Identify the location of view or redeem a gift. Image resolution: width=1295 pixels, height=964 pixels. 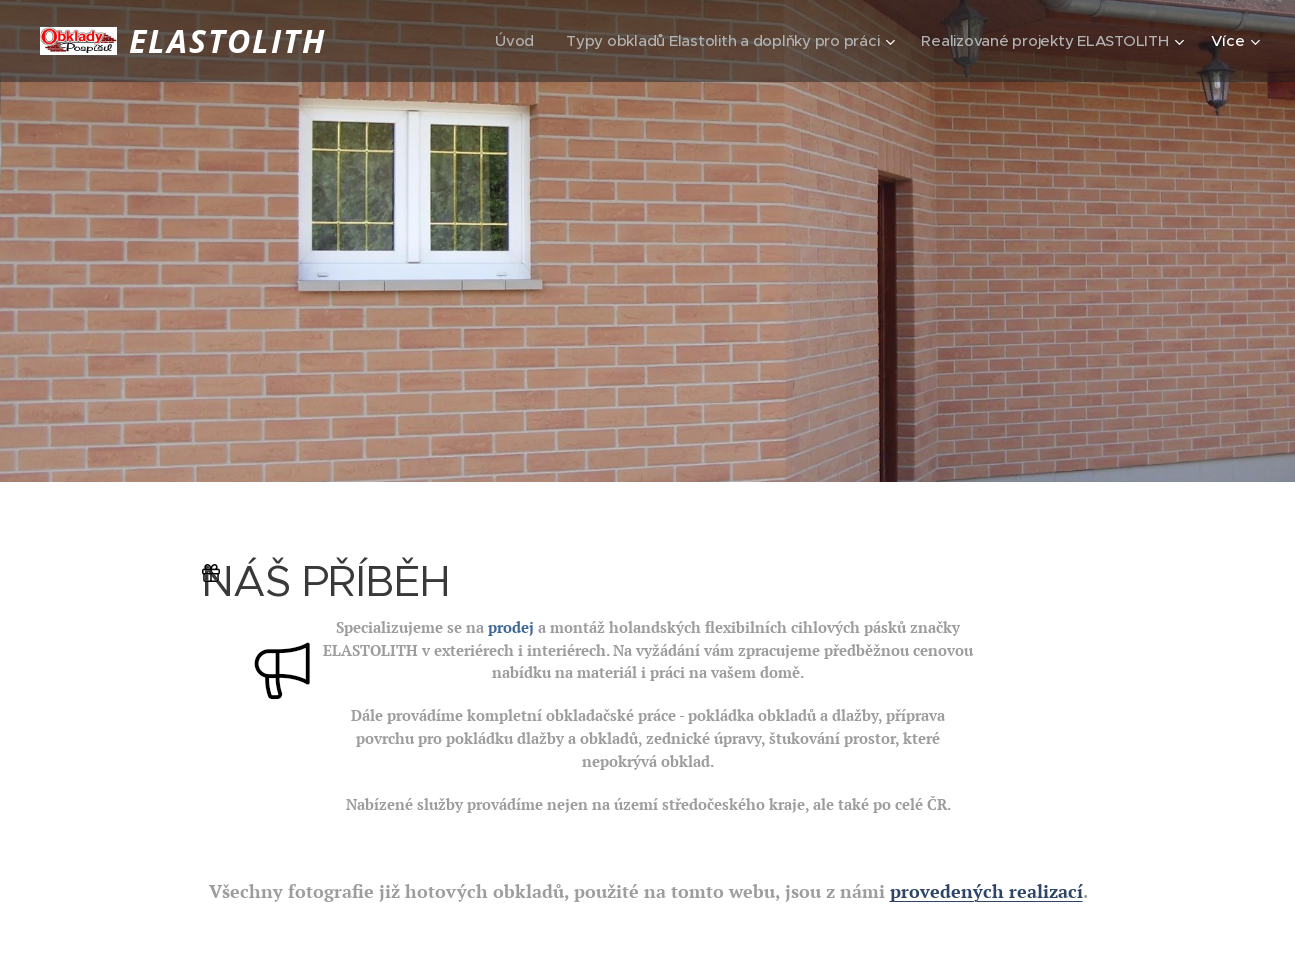
(211, 573).